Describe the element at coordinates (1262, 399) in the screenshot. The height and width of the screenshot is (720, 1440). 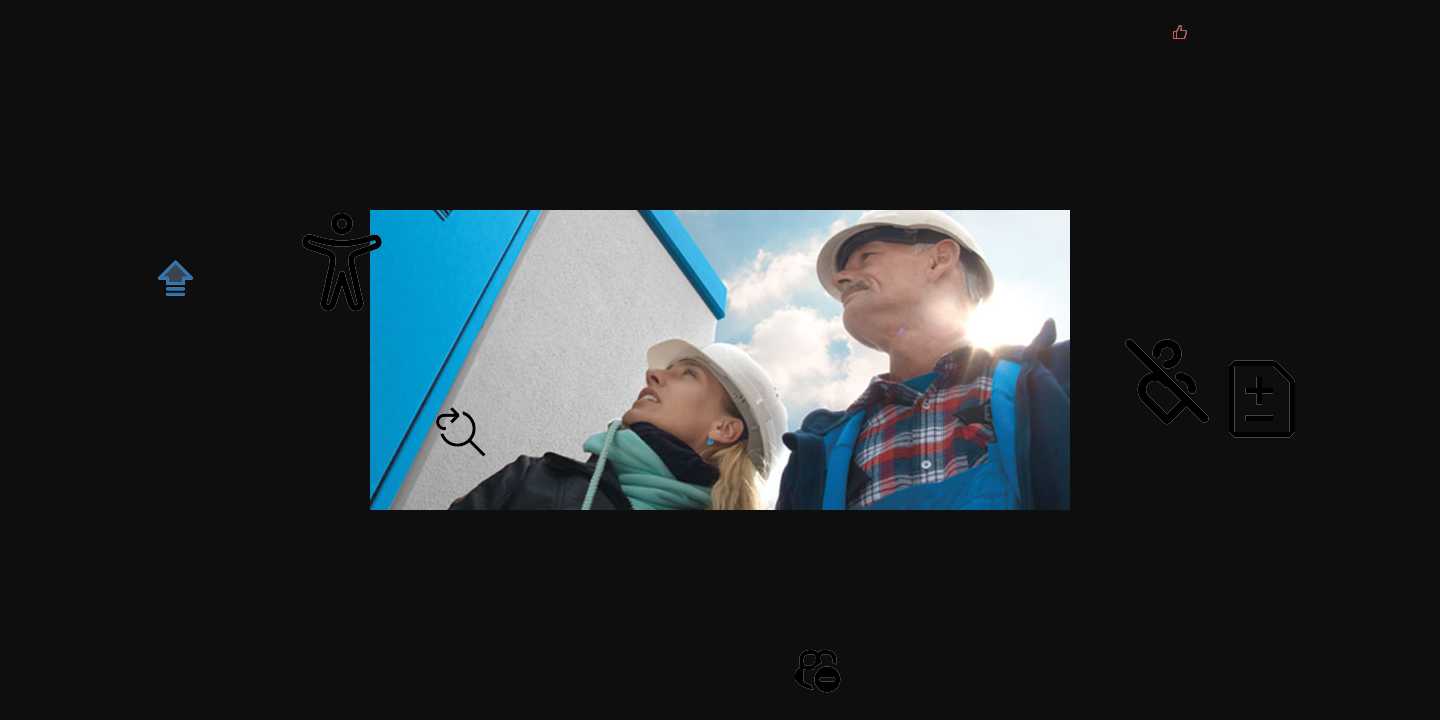
I see `view file differences or changes` at that location.